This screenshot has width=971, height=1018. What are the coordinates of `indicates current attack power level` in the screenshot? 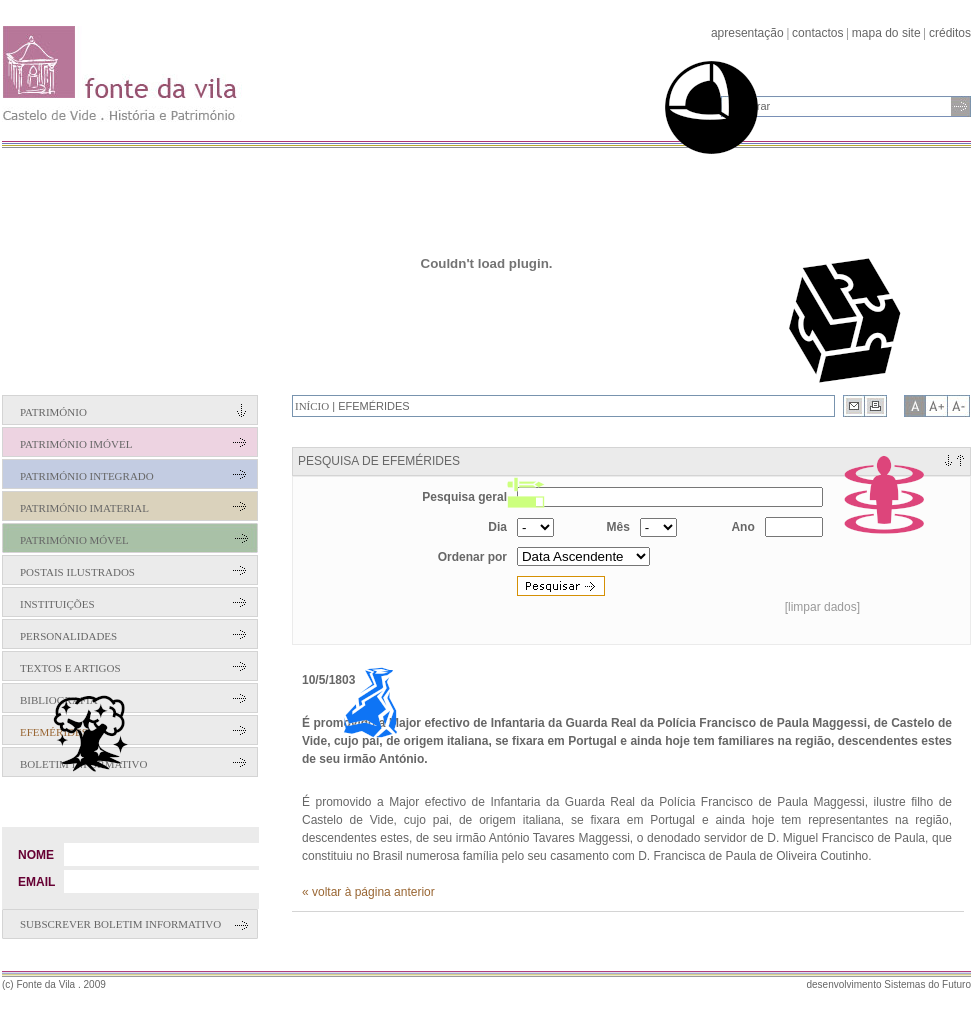 It's located at (526, 492).